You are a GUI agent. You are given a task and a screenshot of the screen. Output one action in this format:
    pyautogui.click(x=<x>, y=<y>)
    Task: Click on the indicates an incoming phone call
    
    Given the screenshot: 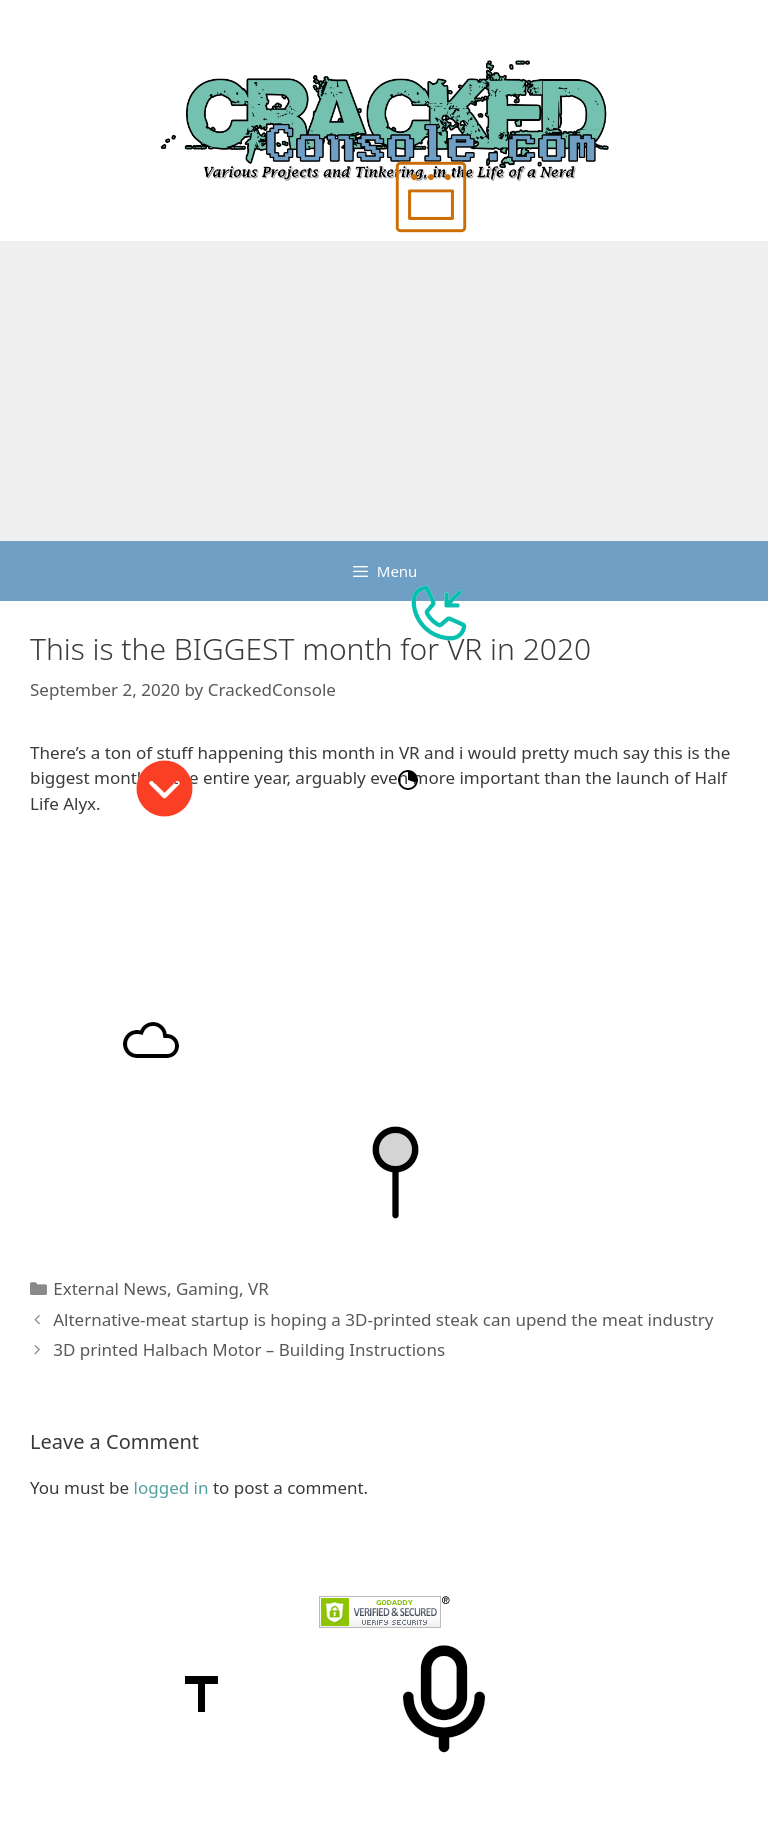 What is the action you would take?
    pyautogui.click(x=440, y=612)
    